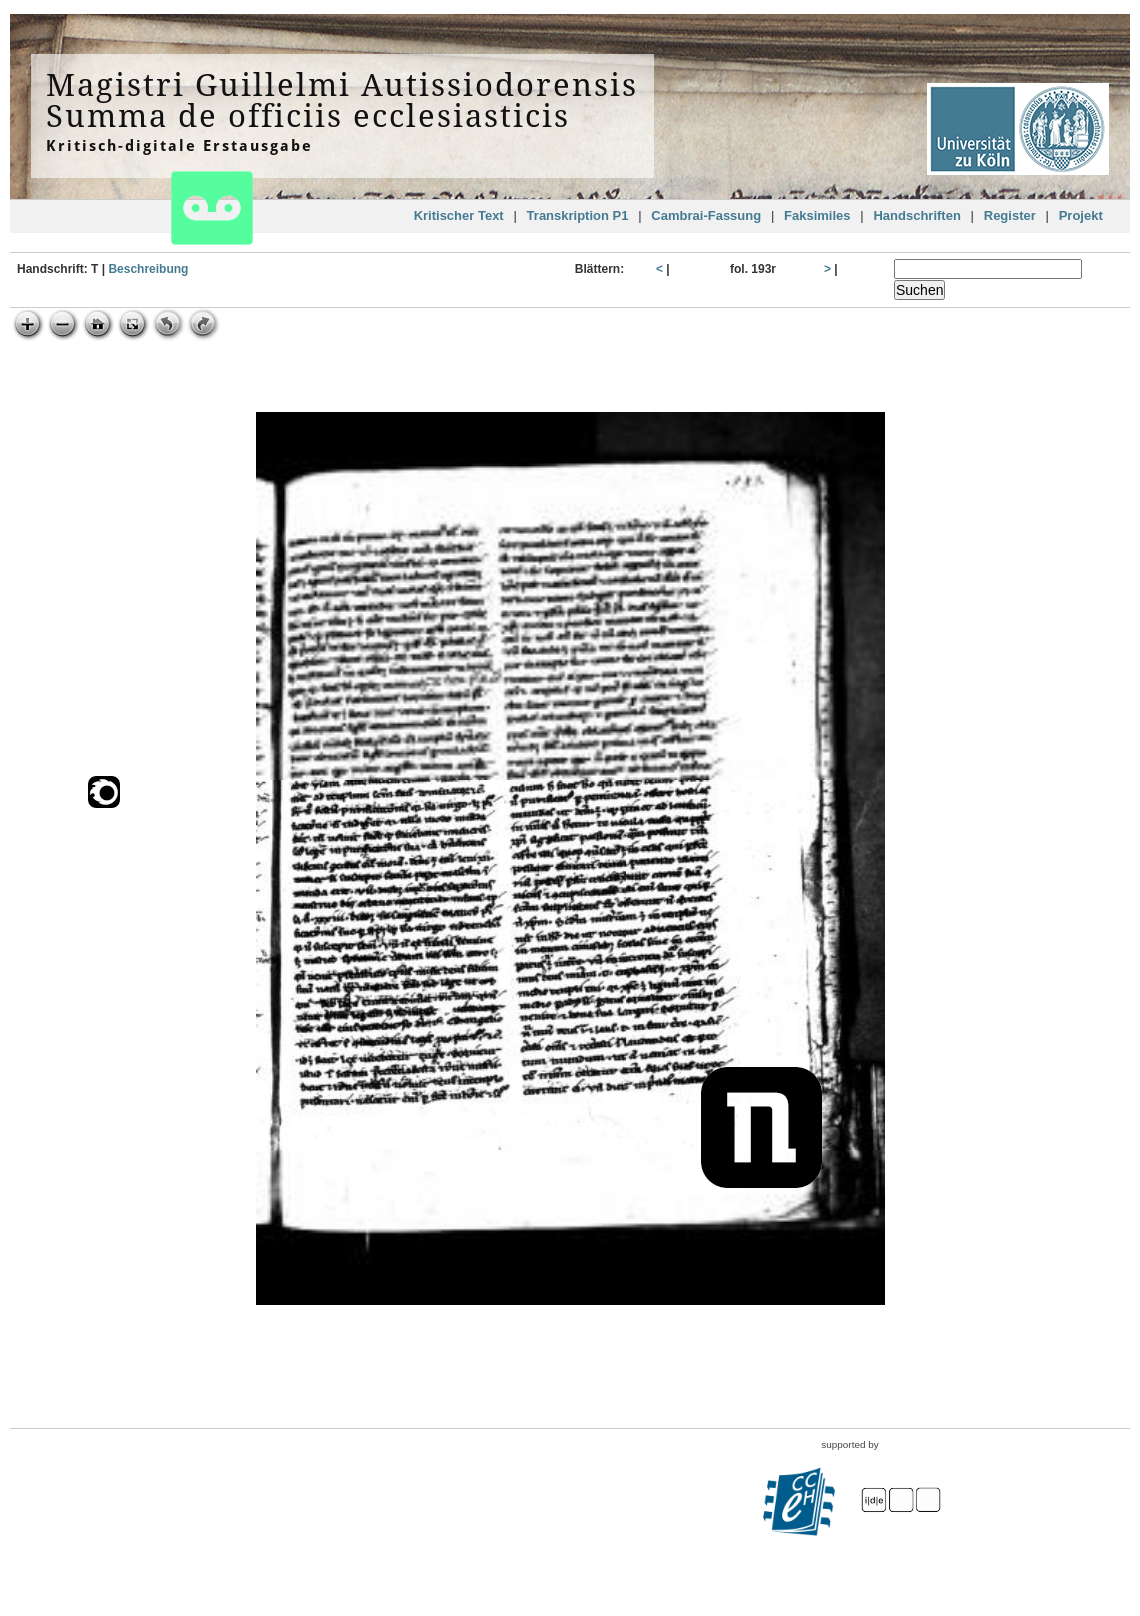 The image size is (1140, 1616). What do you see at coordinates (761, 1127) in the screenshot?
I see `netcup web hosting service logo` at bounding box center [761, 1127].